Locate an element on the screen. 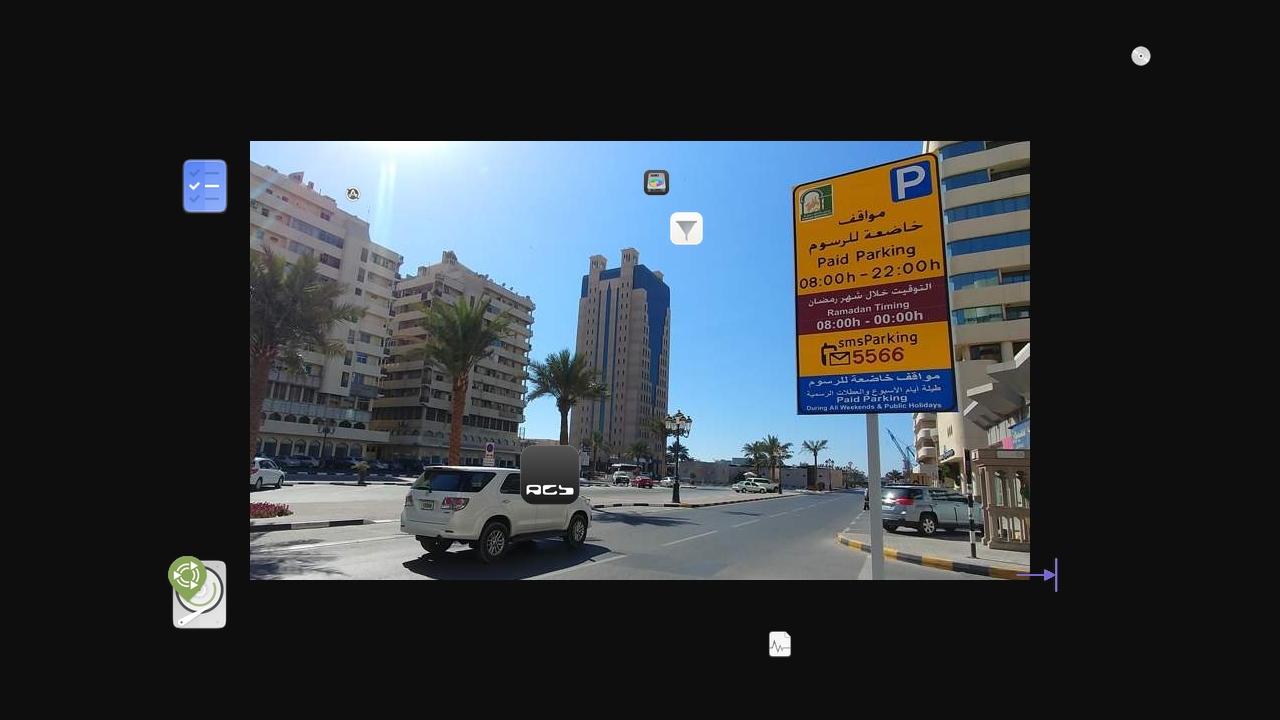 This screenshot has width=1280, height=720. indicates a rewritable DVD disc is located at coordinates (1141, 56).